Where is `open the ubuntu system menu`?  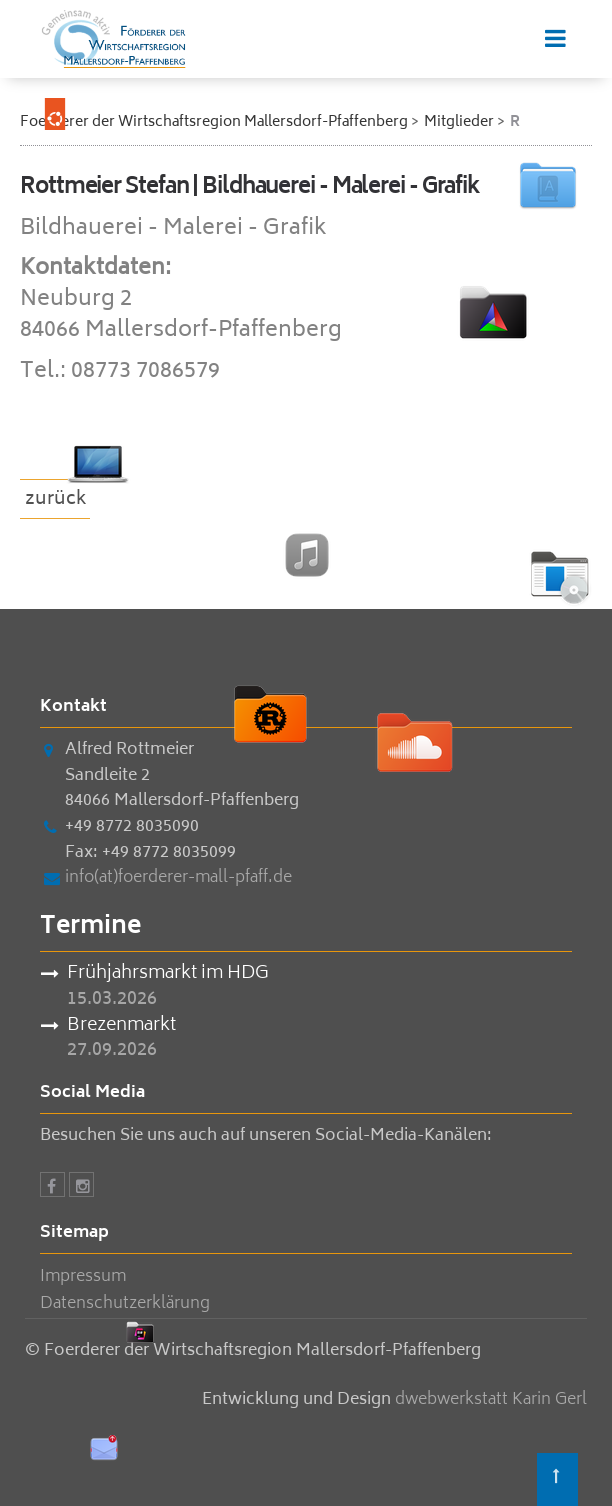 open the ubuntu system menu is located at coordinates (55, 114).